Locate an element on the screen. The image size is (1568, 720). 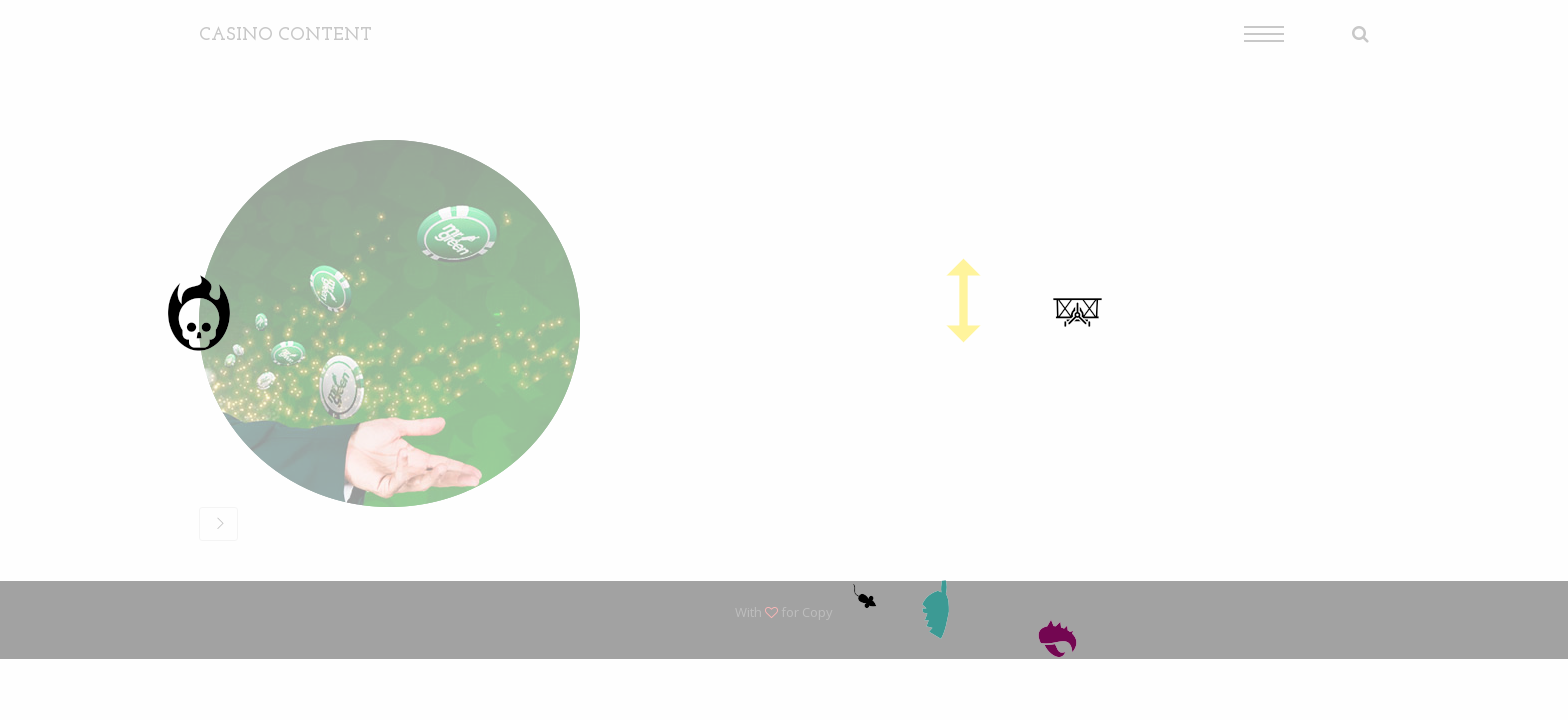
flip image or object vertically is located at coordinates (963, 300).